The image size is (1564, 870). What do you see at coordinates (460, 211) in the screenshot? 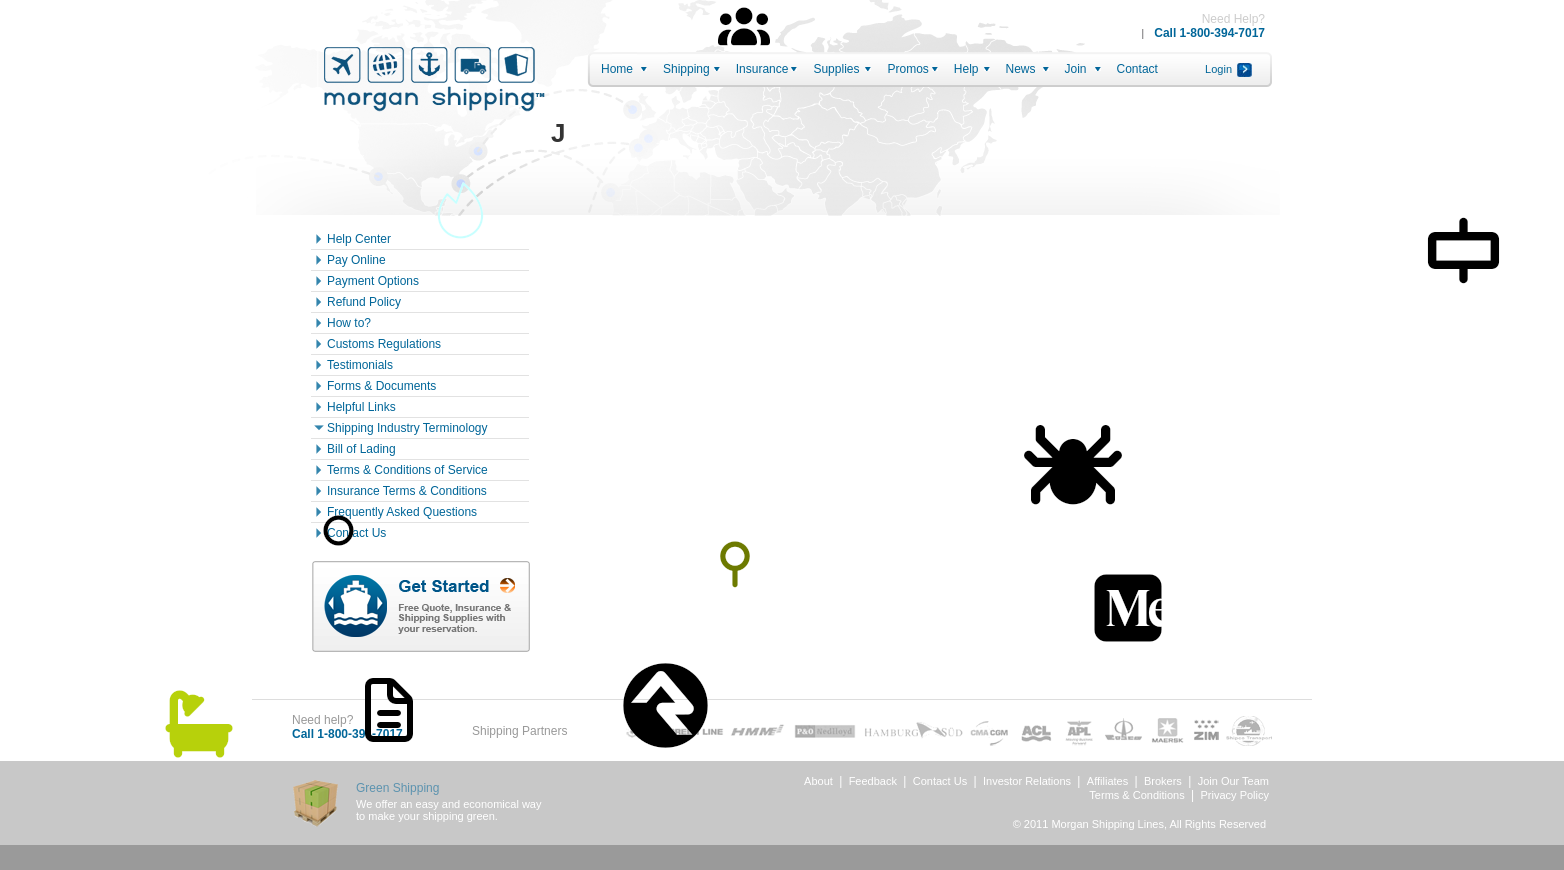
I see `view trending or popular content` at bounding box center [460, 211].